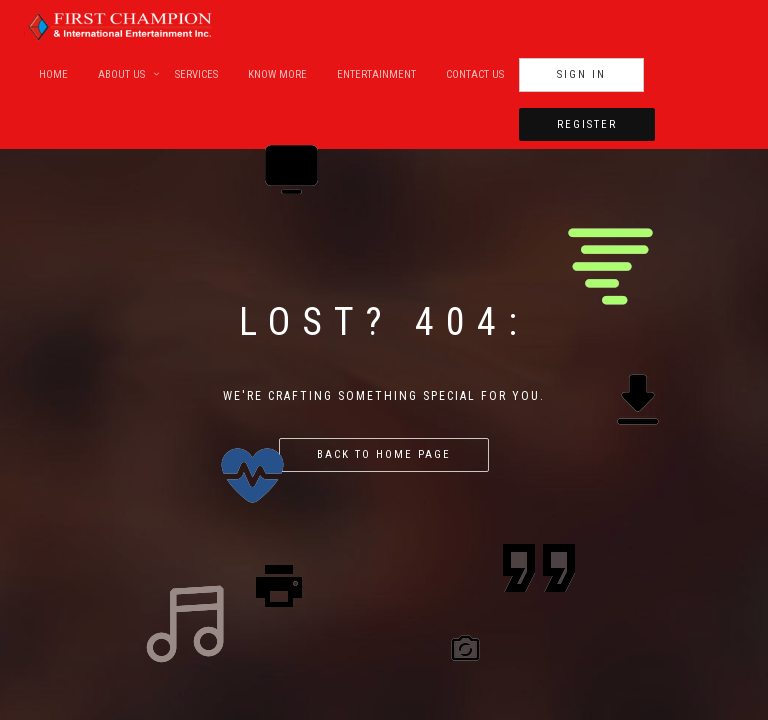 This screenshot has height=720, width=768. I want to click on indicates tornado warning or severe weather alert, so click(610, 266).